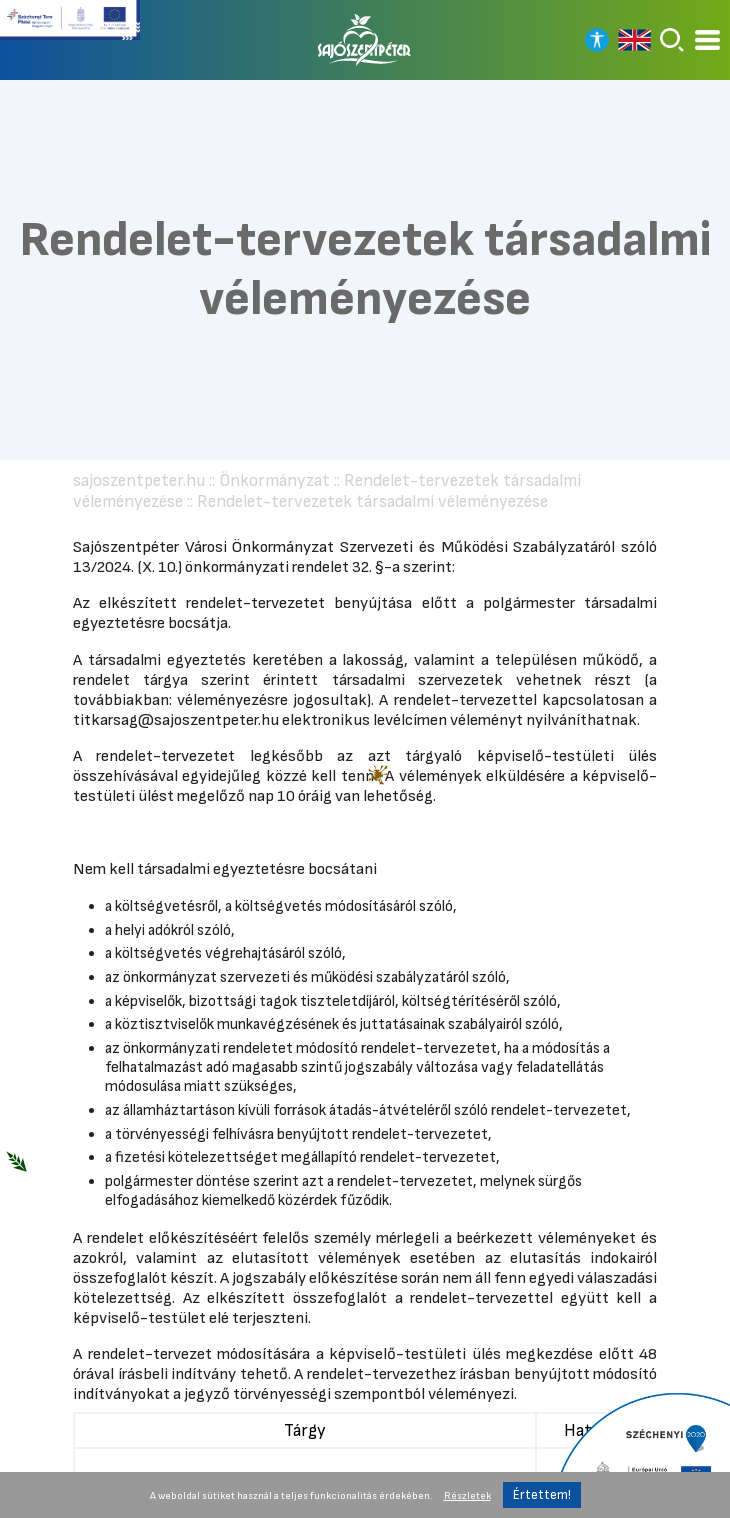 The image size is (730, 1518). I want to click on indicates speed or rapid movement, so click(16, 1161).